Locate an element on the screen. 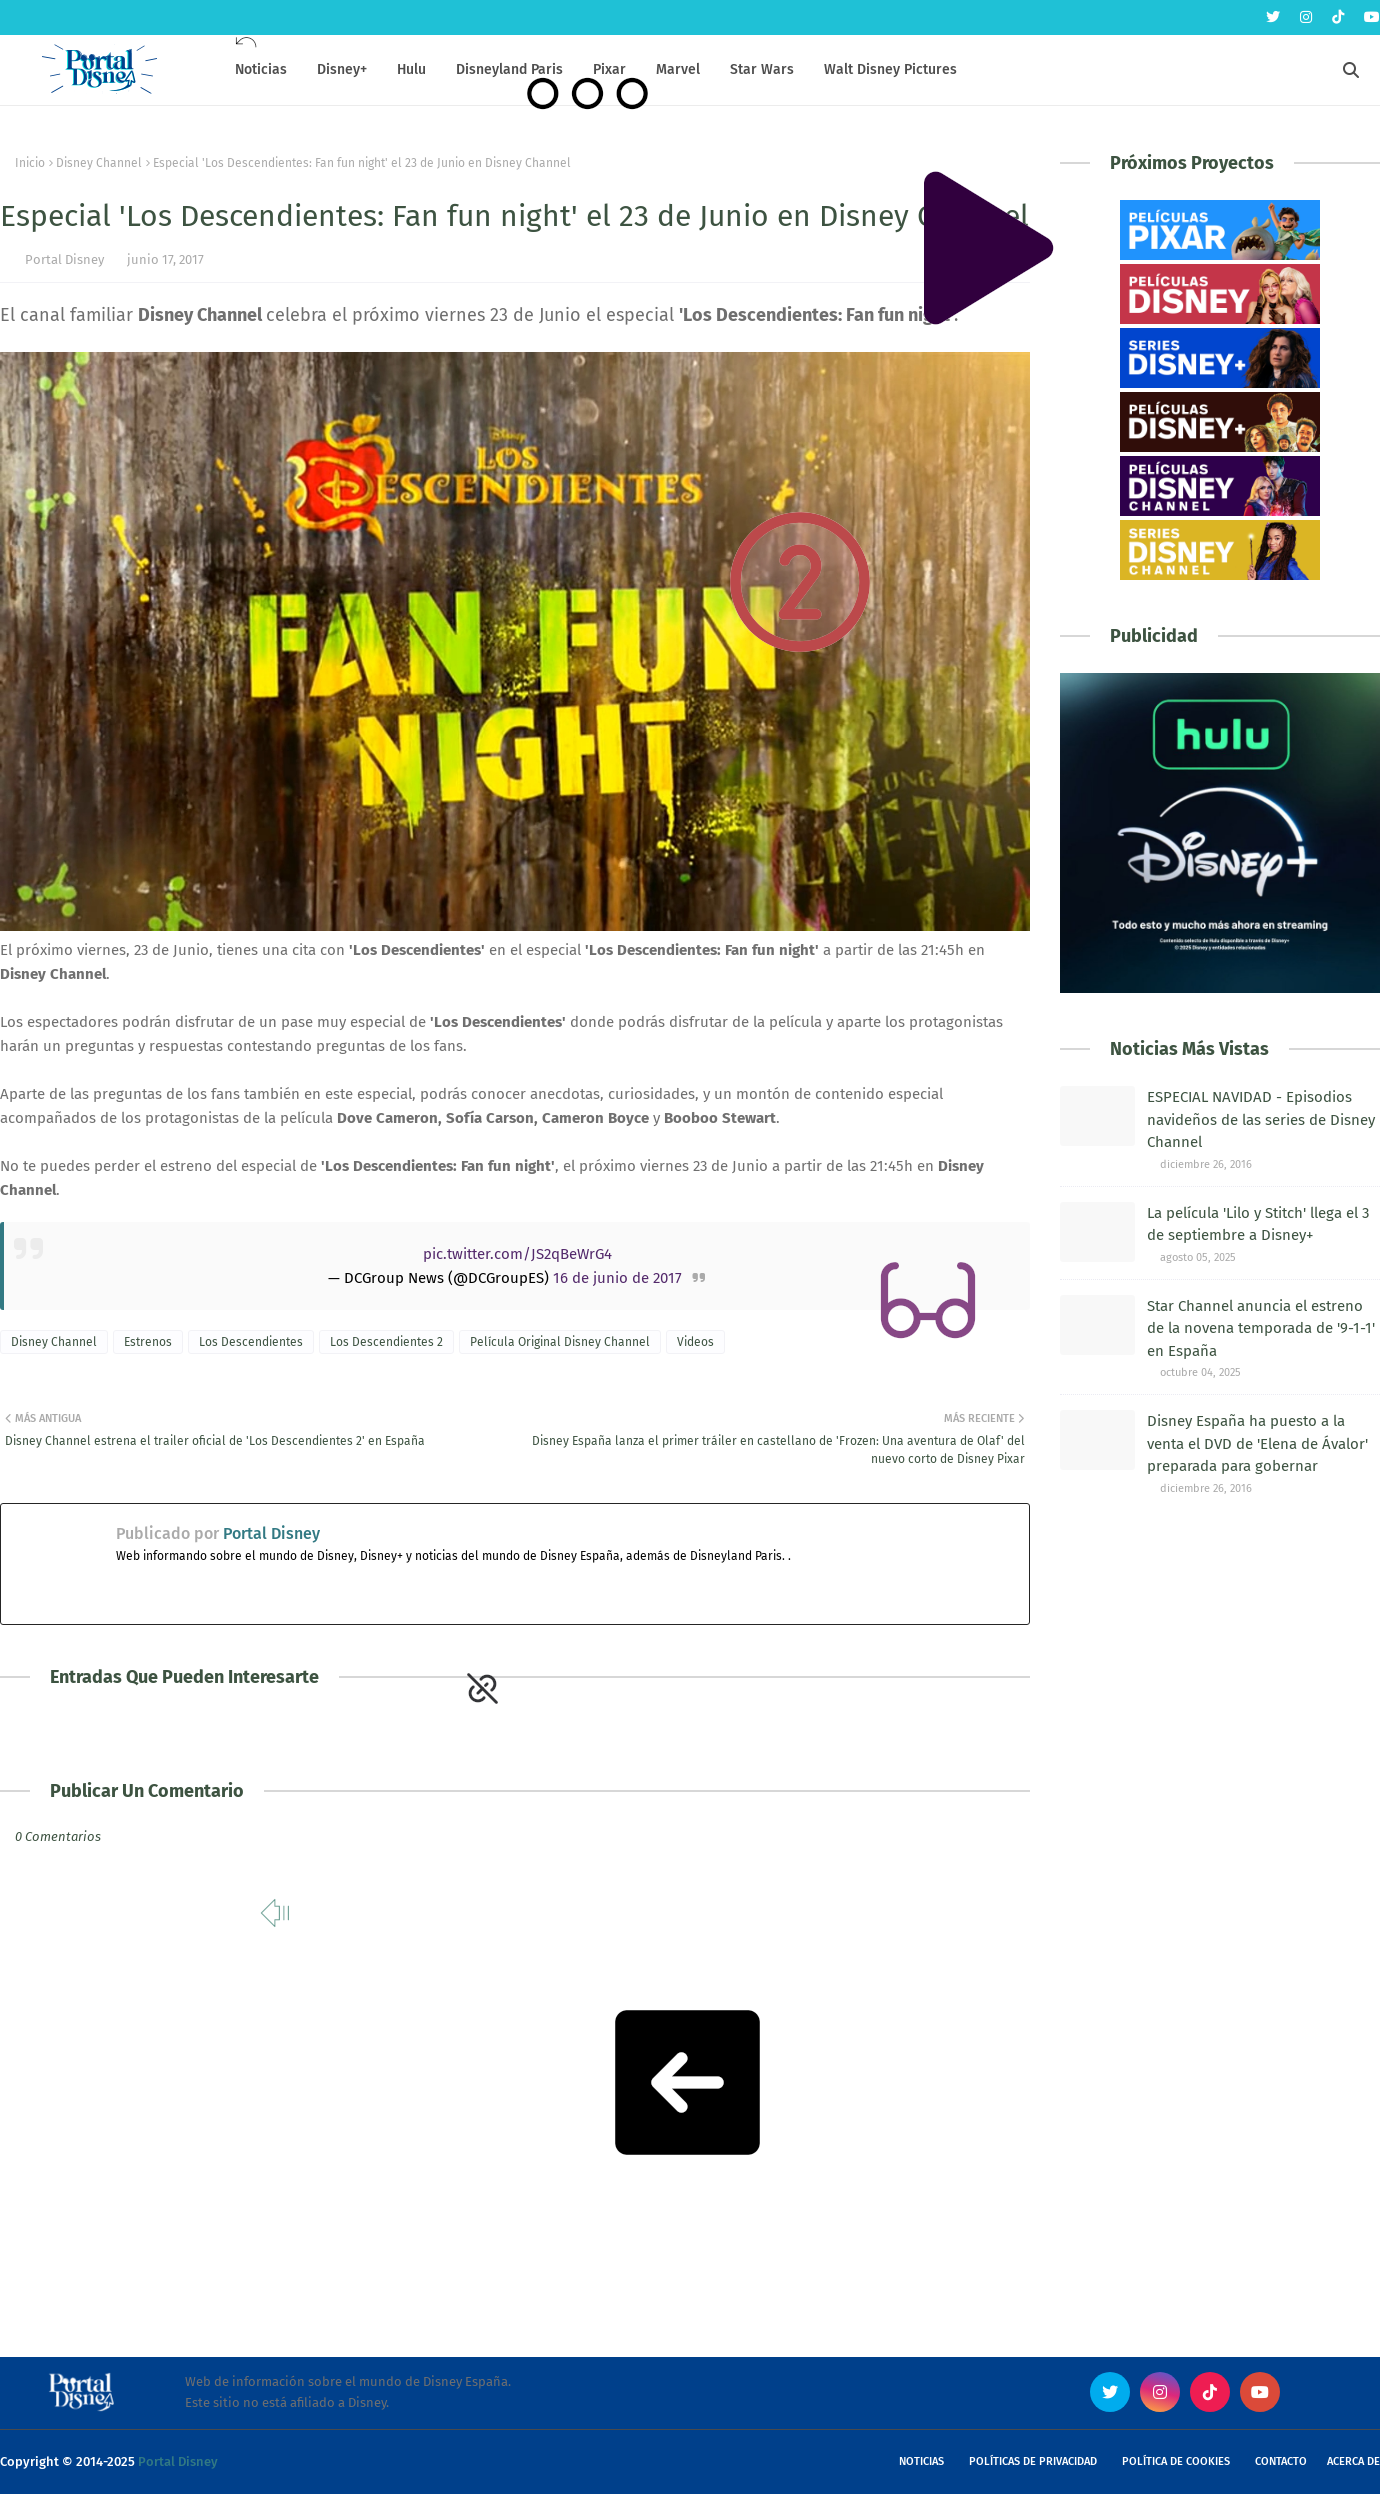 The width and height of the screenshot is (1380, 2494). start or resume media playback is located at coordinates (971, 248).